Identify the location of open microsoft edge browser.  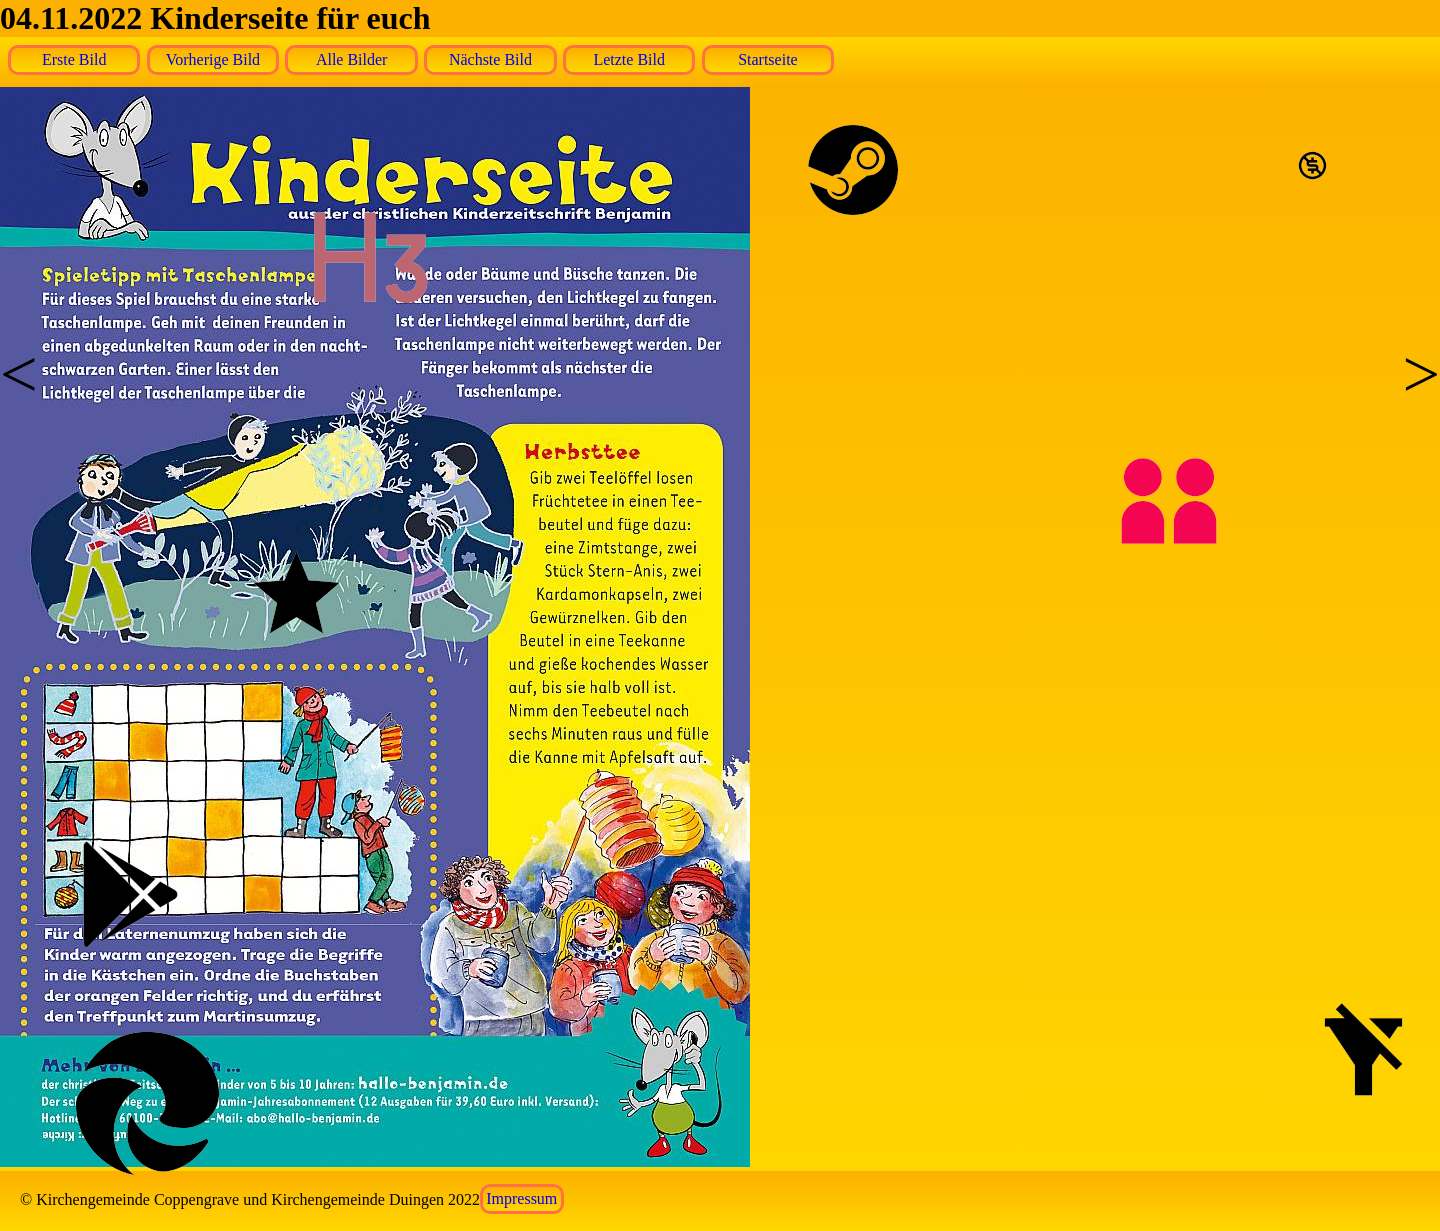
(147, 1103).